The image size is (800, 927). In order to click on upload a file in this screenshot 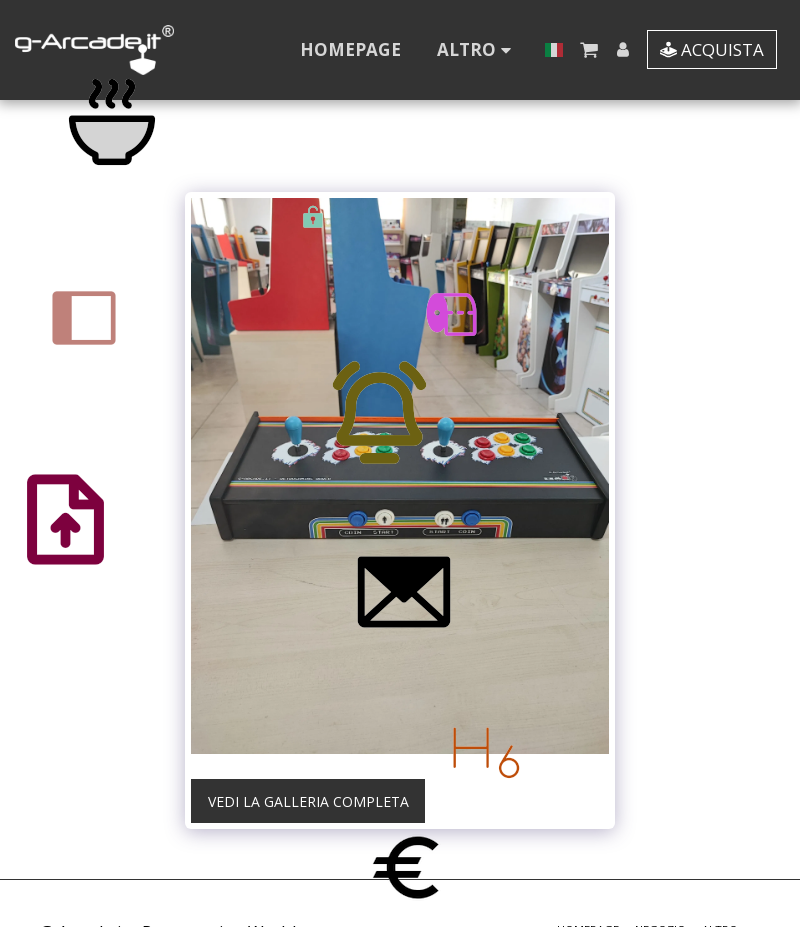, I will do `click(65, 519)`.